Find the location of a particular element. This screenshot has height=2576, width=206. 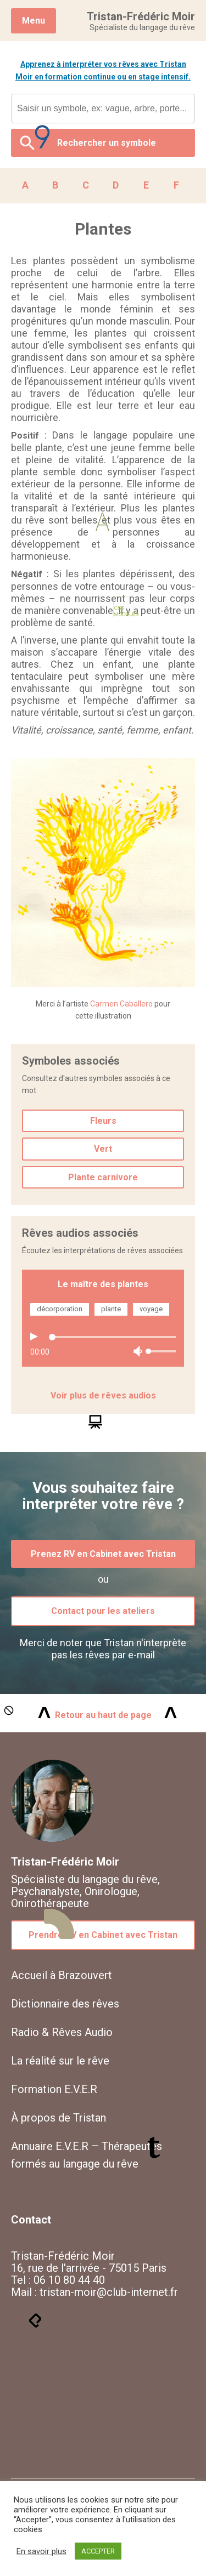

create a new artboard is located at coordinates (95, 1421).